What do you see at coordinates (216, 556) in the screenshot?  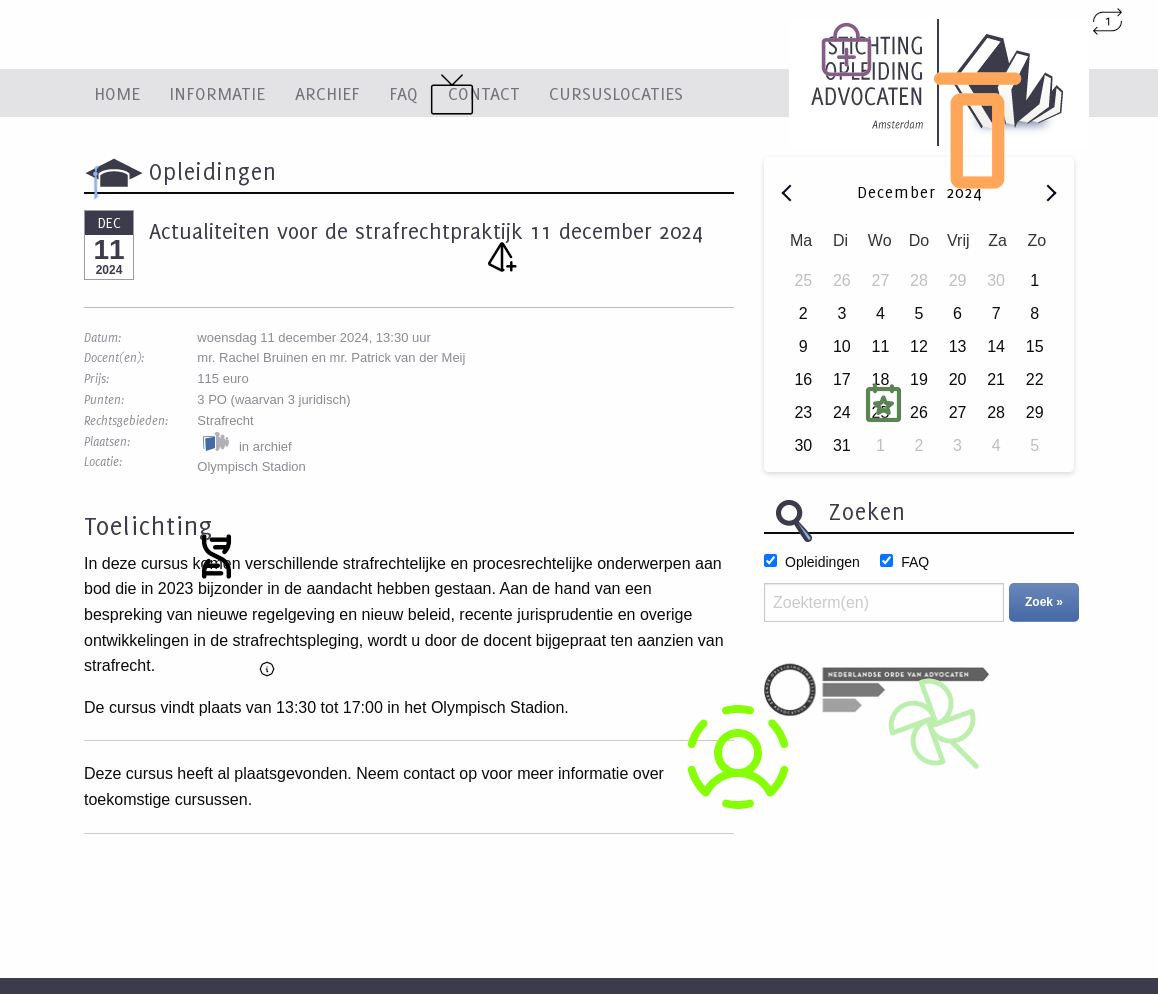 I see `access genetics or biological data` at bounding box center [216, 556].